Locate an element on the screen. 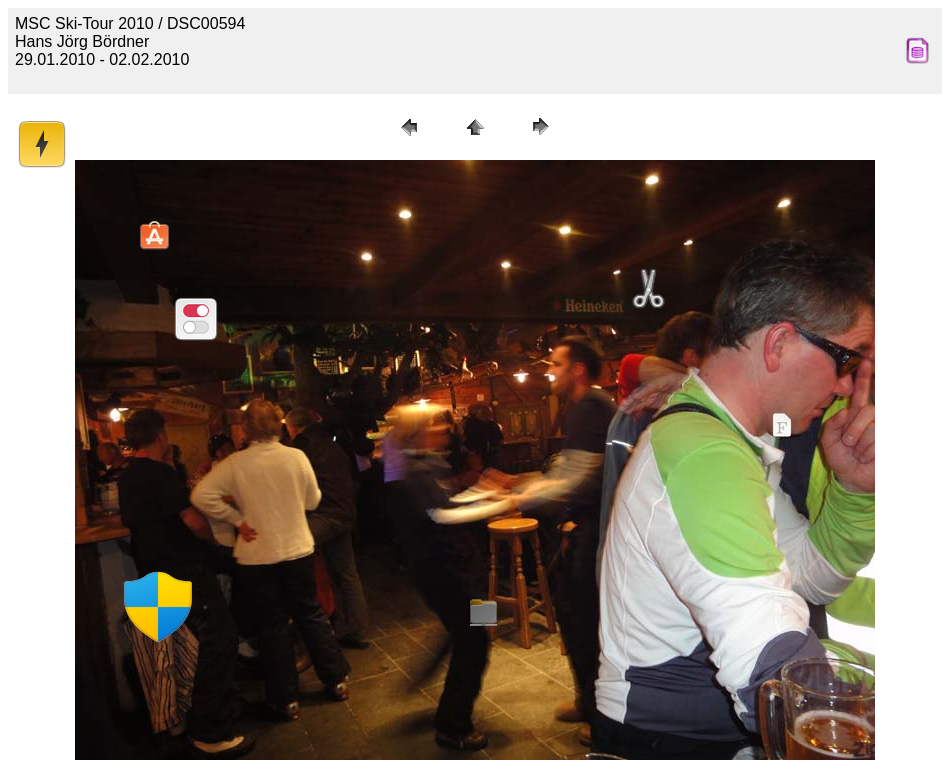  open the software store to browse and install apps is located at coordinates (154, 236).